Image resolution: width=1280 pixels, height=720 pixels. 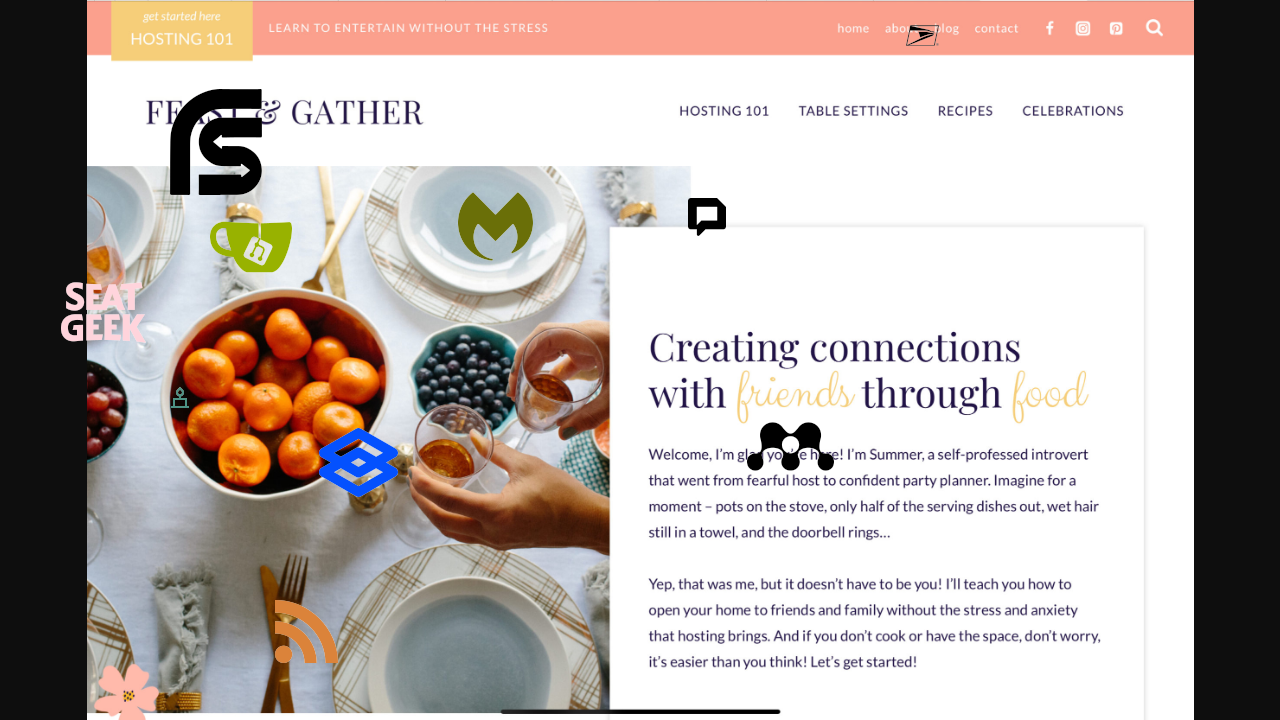 What do you see at coordinates (306, 631) in the screenshot?
I see `subscribe to RSS feed` at bounding box center [306, 631].